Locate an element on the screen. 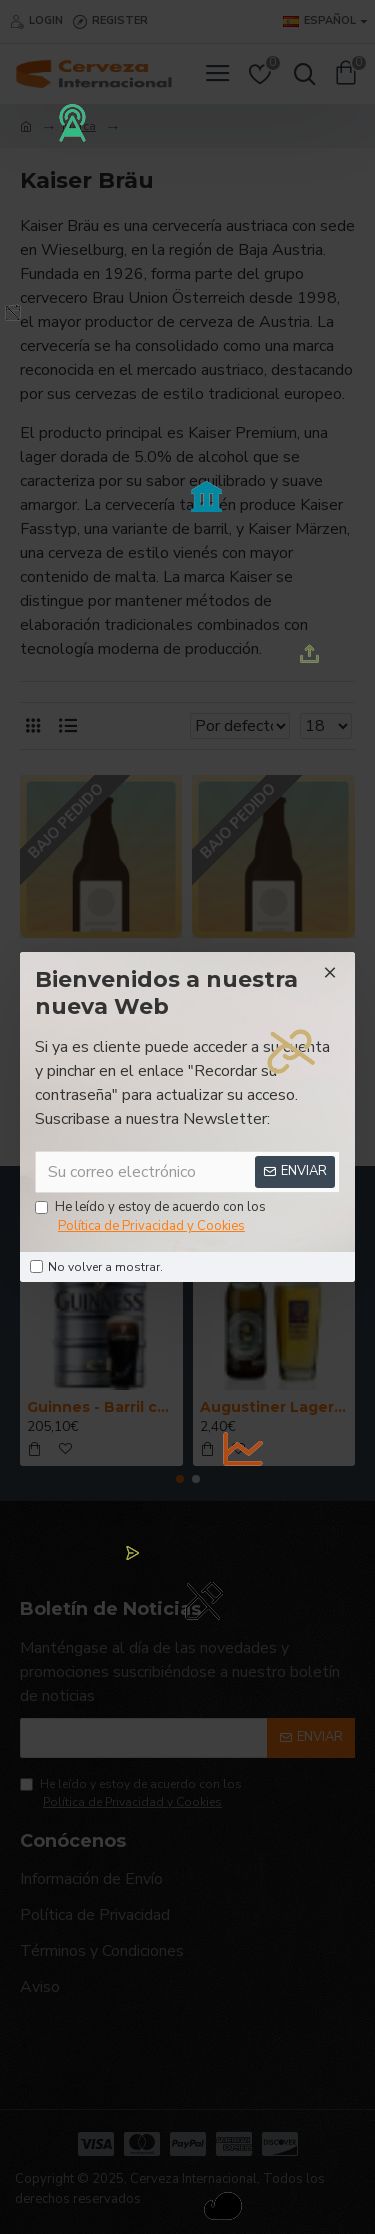 Image resolution: width=375 pixels, height=2234 pixels. view analytics or statistics is located at coordinates (243, 1449).